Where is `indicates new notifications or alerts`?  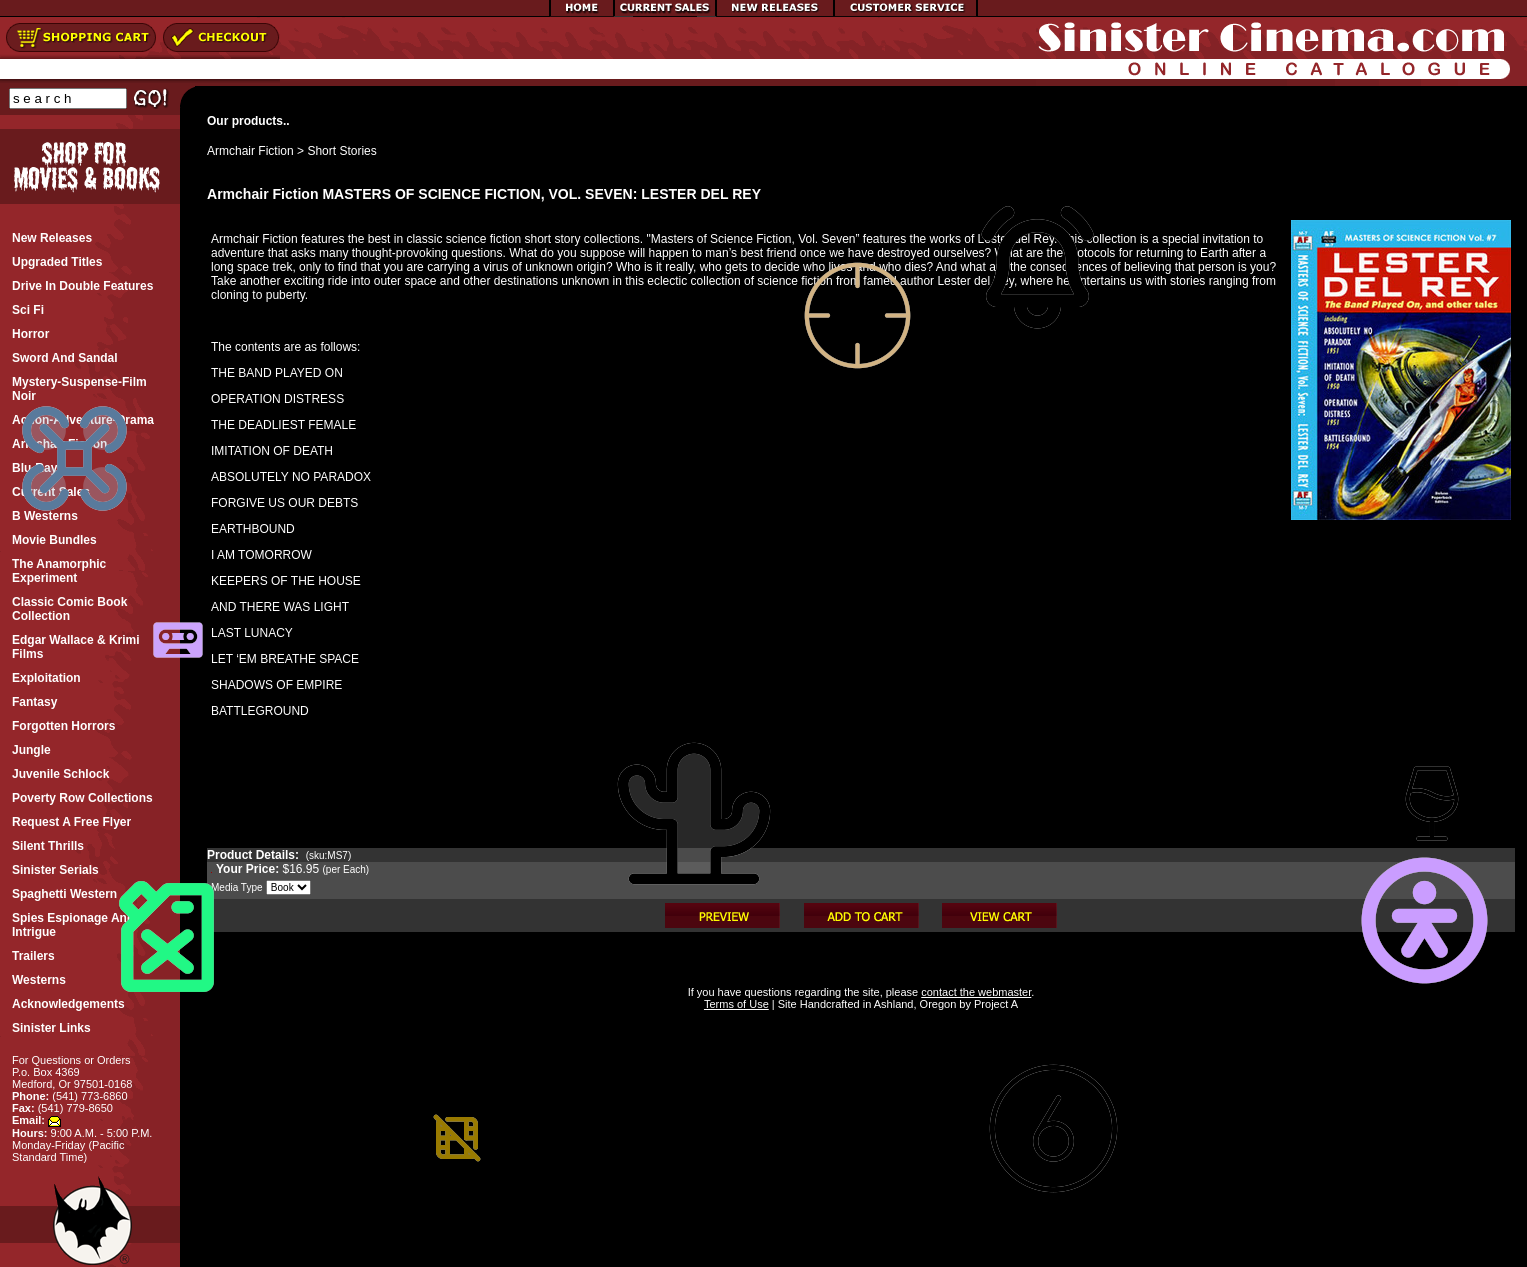
indicates new notifications or alerts is located at coordinates (1037, 268).